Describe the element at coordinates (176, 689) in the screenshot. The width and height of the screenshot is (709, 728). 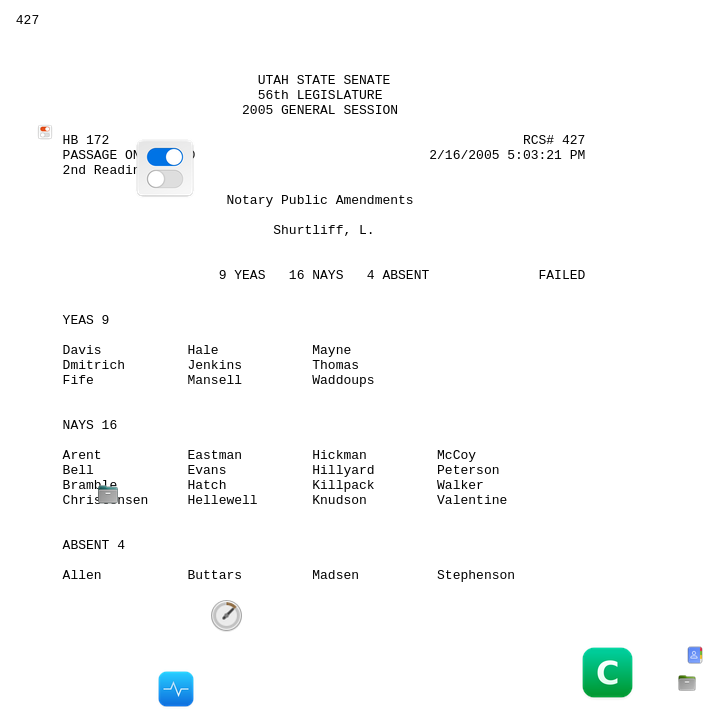
I see `open wxcas network statistics monitor` at that location.